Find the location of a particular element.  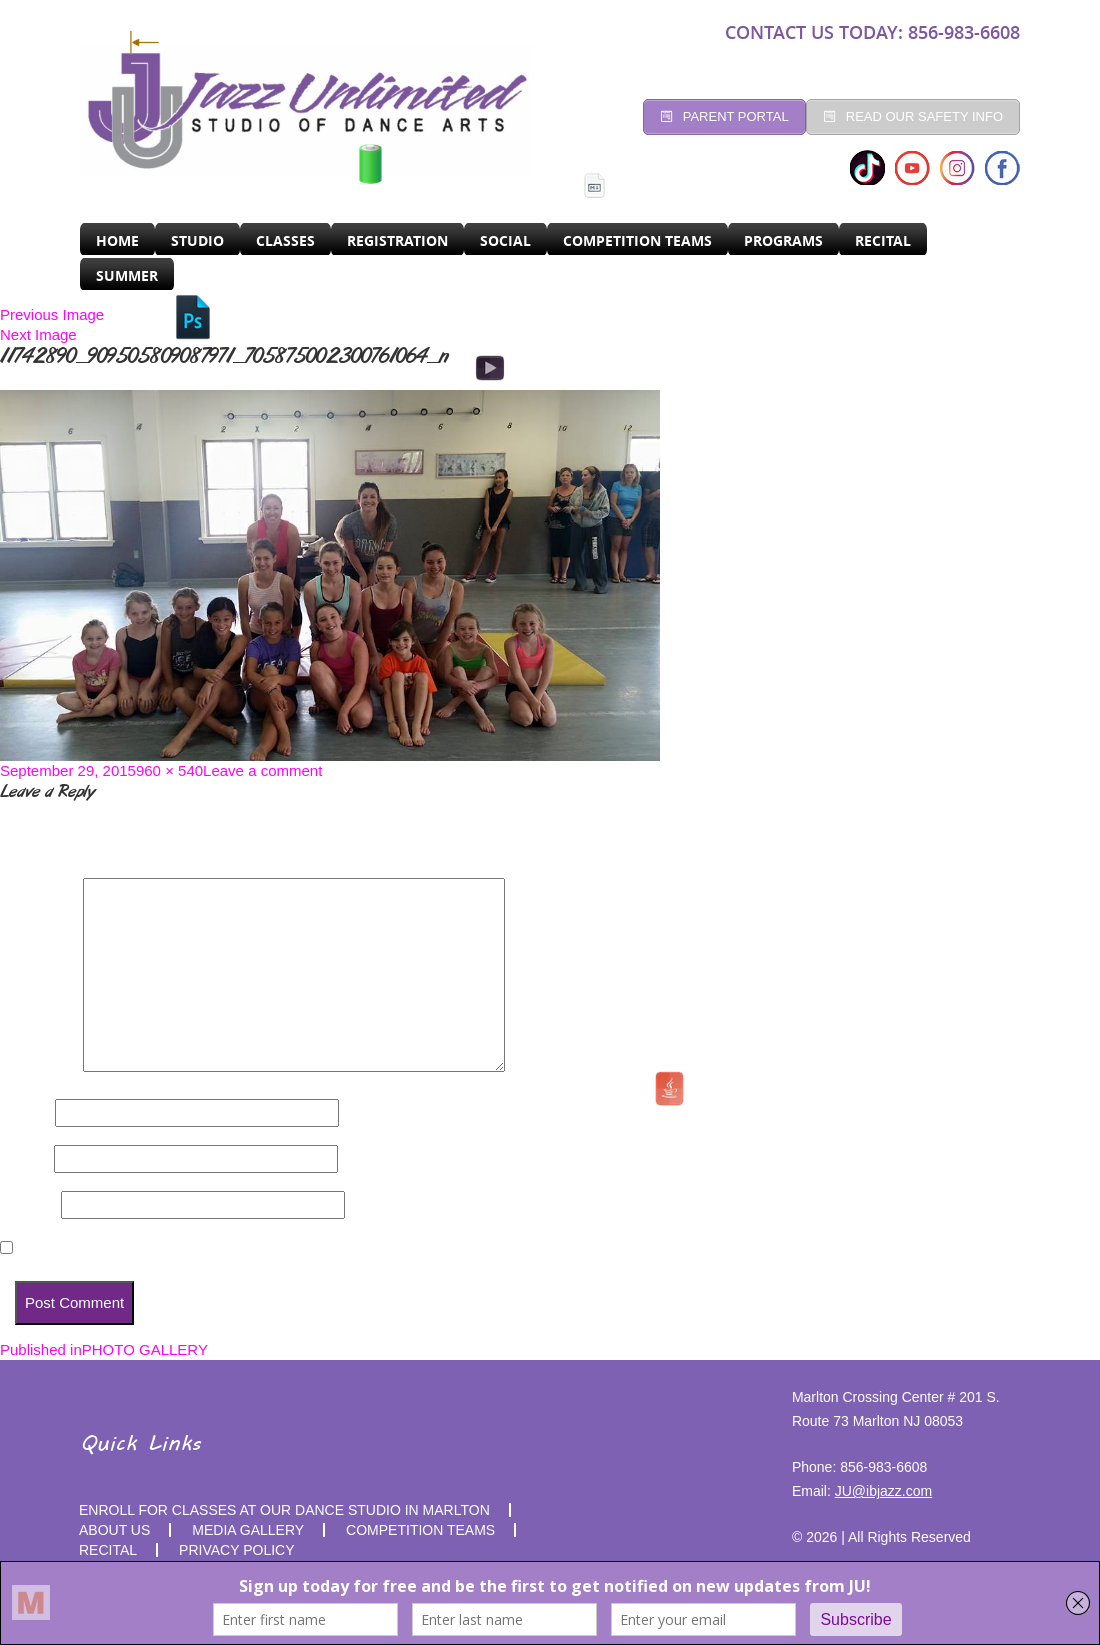

view current battery level is located at coordinates (370, 163).